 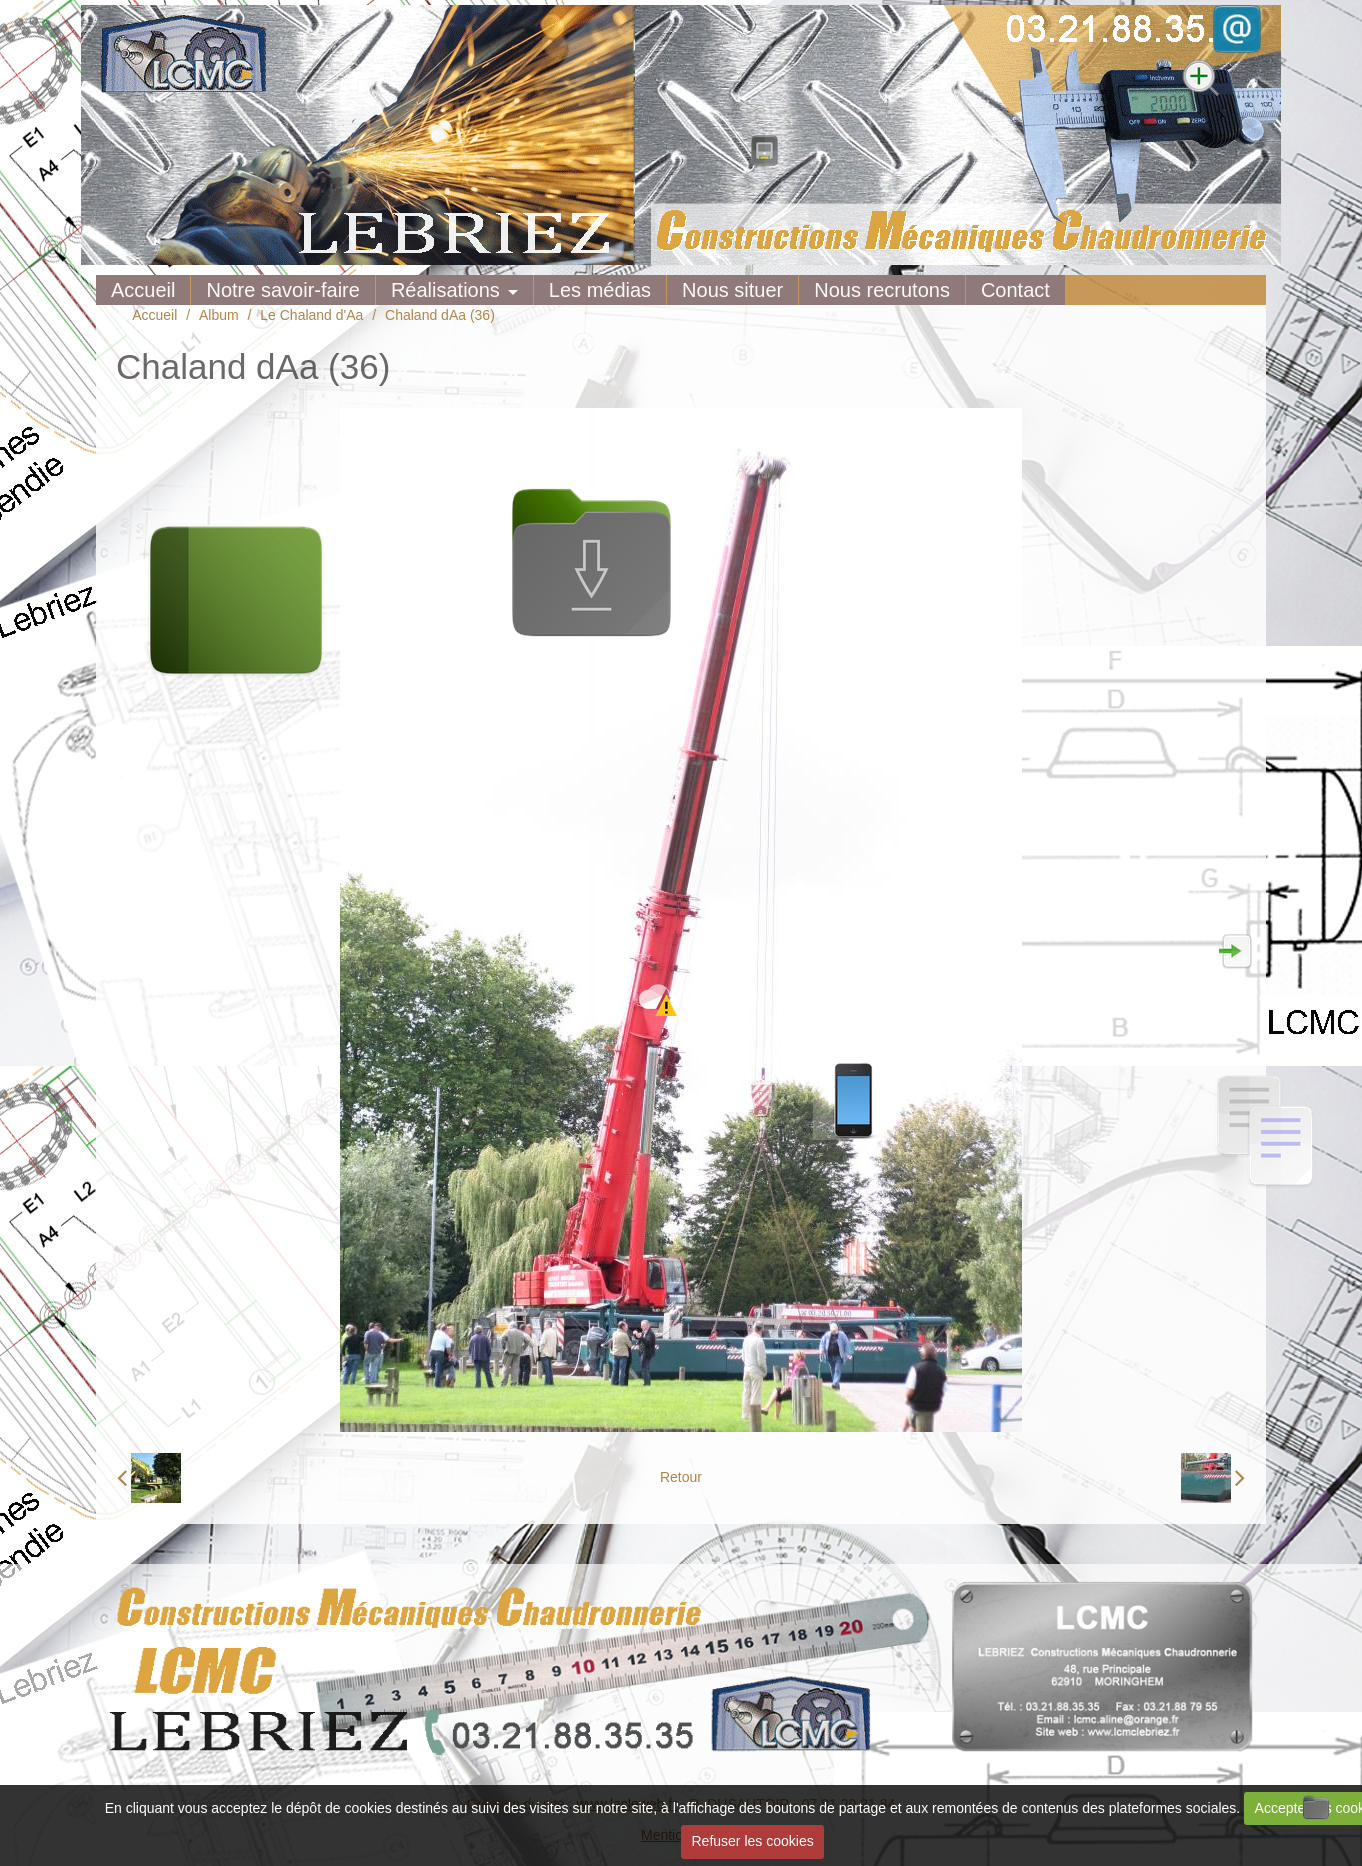 What do you see at coordinates (1316, 1807) in the screenshot?
I see `open a folder to view its contents` at bounding box center [1316, 1807].